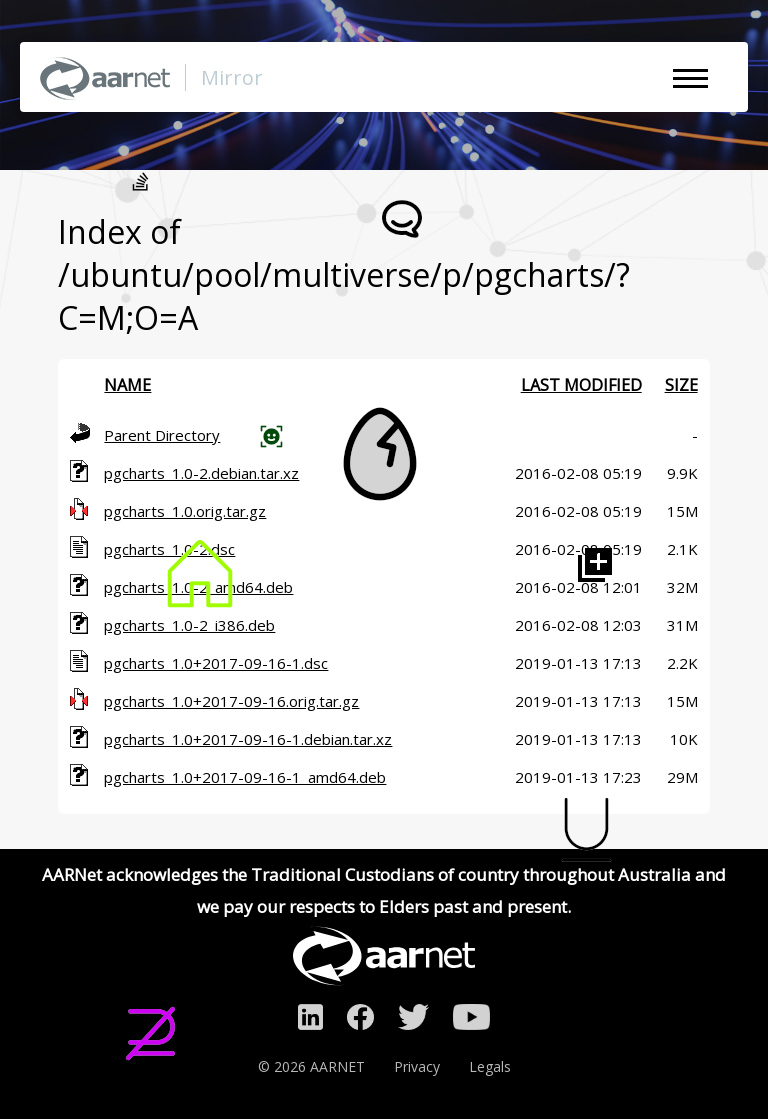 This screenshot has width=768, height=1119. I want to click on scan face to unlock or authenticate, so click(271, 436).